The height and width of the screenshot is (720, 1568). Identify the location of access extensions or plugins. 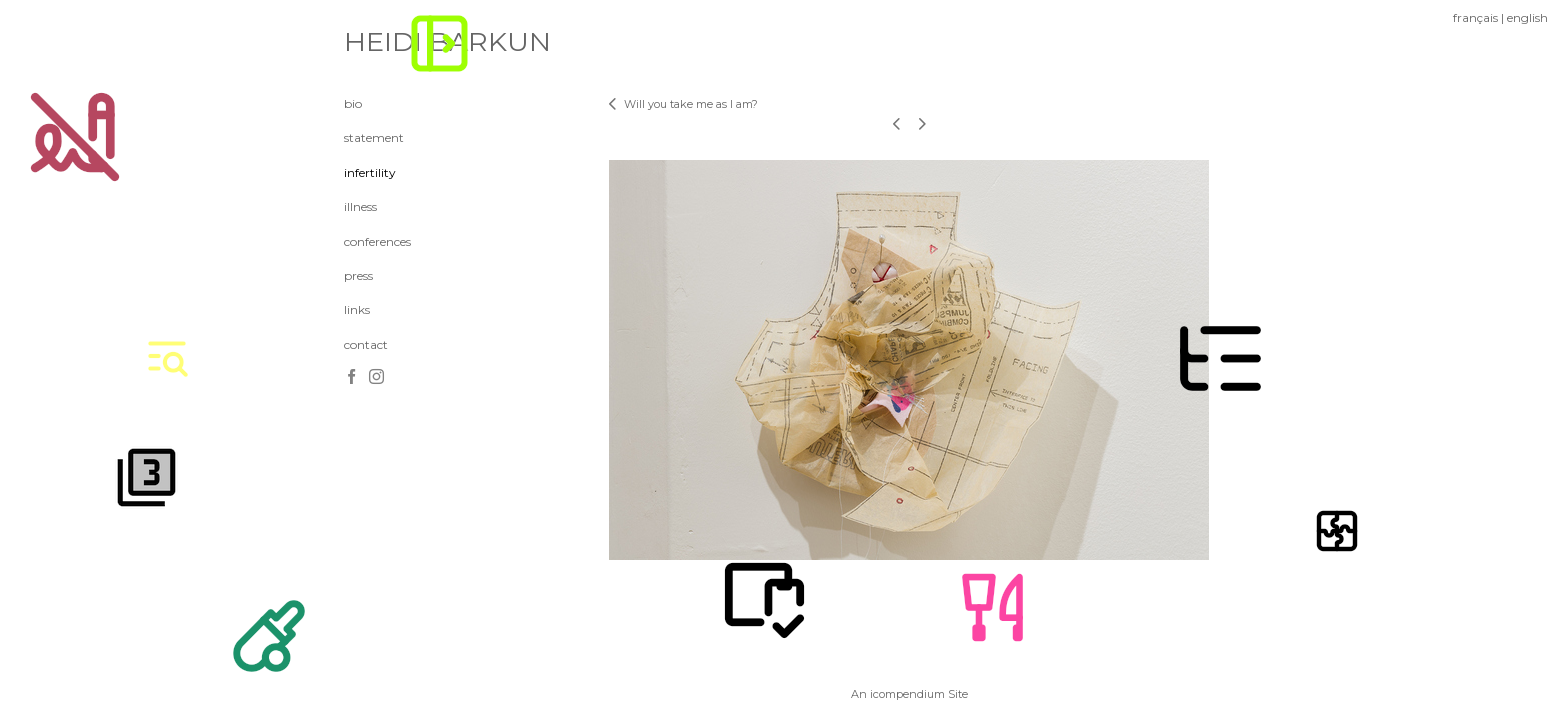
(1337, 531).